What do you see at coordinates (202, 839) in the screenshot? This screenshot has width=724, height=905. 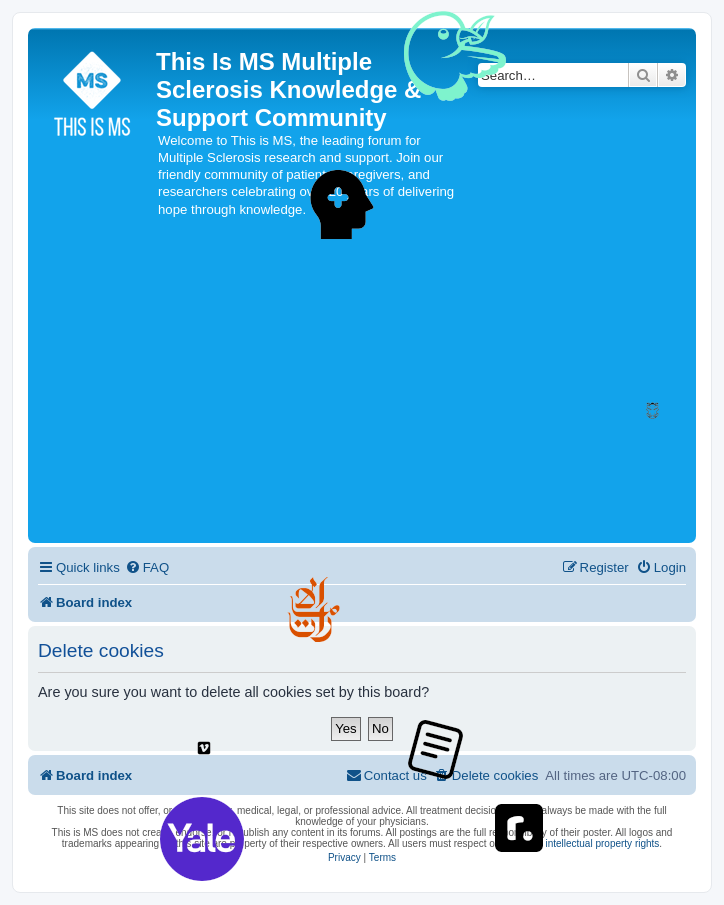 I see `yale university branding or affiliation` at bounding box center [202, 839].